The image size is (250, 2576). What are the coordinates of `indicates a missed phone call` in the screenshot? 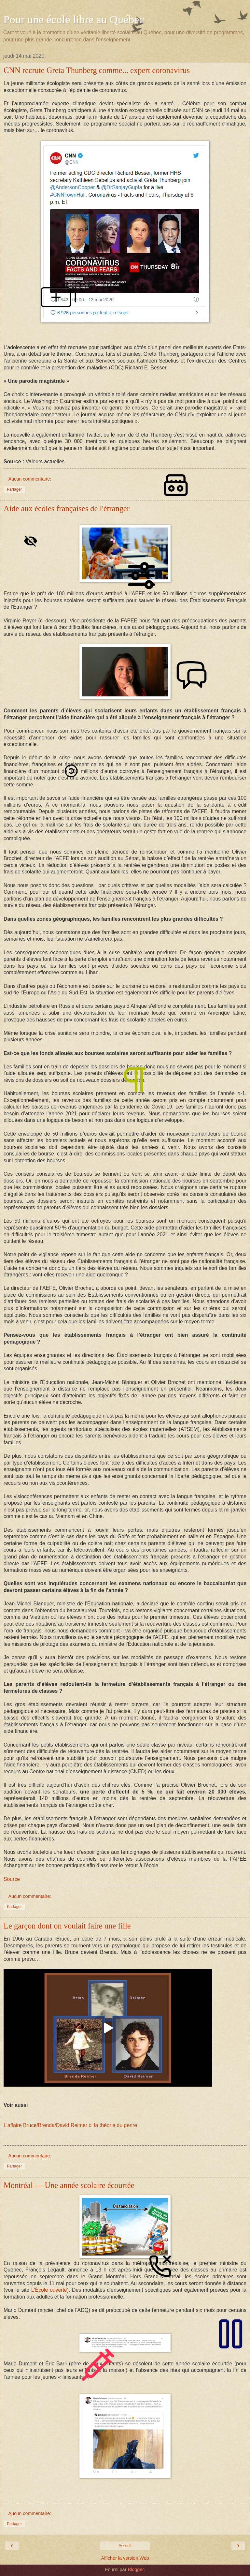 It's located at (160, 2266).